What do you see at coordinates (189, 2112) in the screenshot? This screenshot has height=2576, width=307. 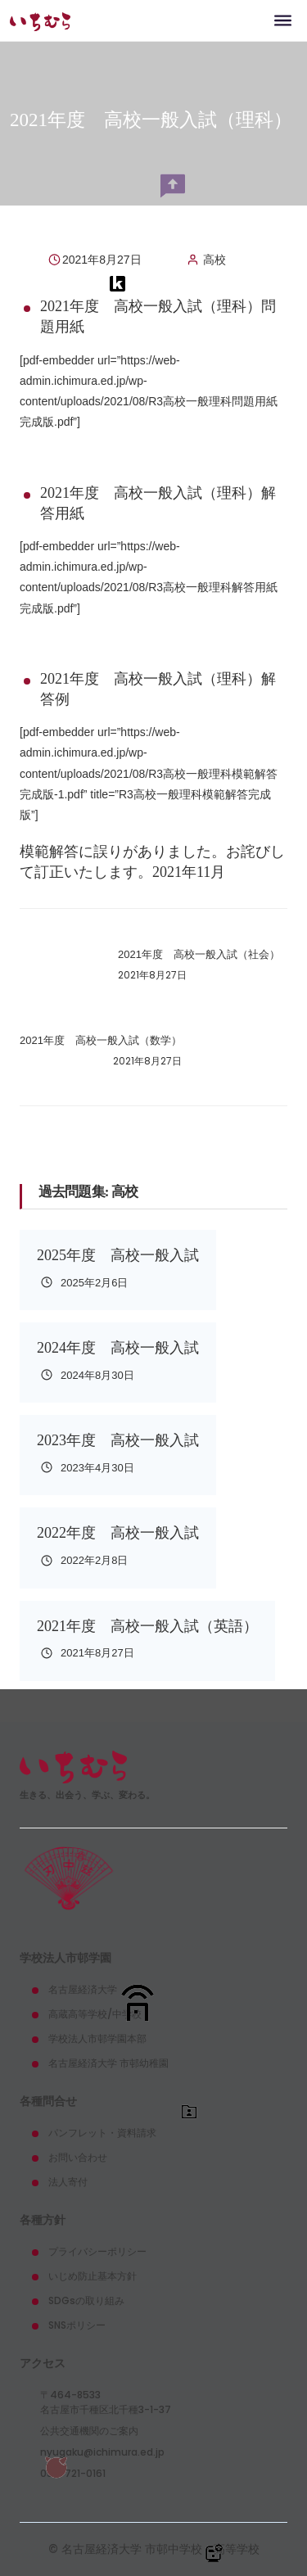 I see `access user profile documents` at bounding box center [189, 2112].